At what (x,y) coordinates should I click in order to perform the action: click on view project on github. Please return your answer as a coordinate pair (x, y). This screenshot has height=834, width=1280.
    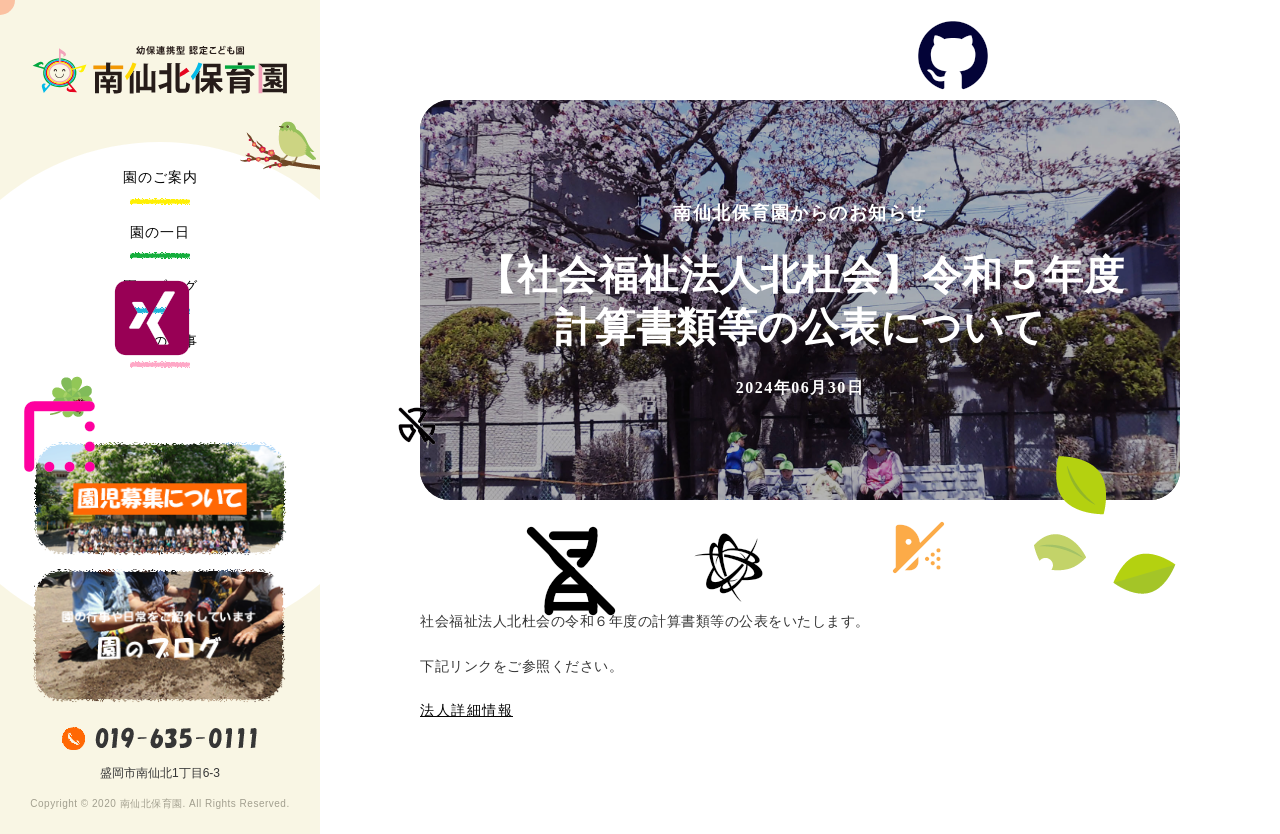
    Looking at the image, I should click on (953, 56).